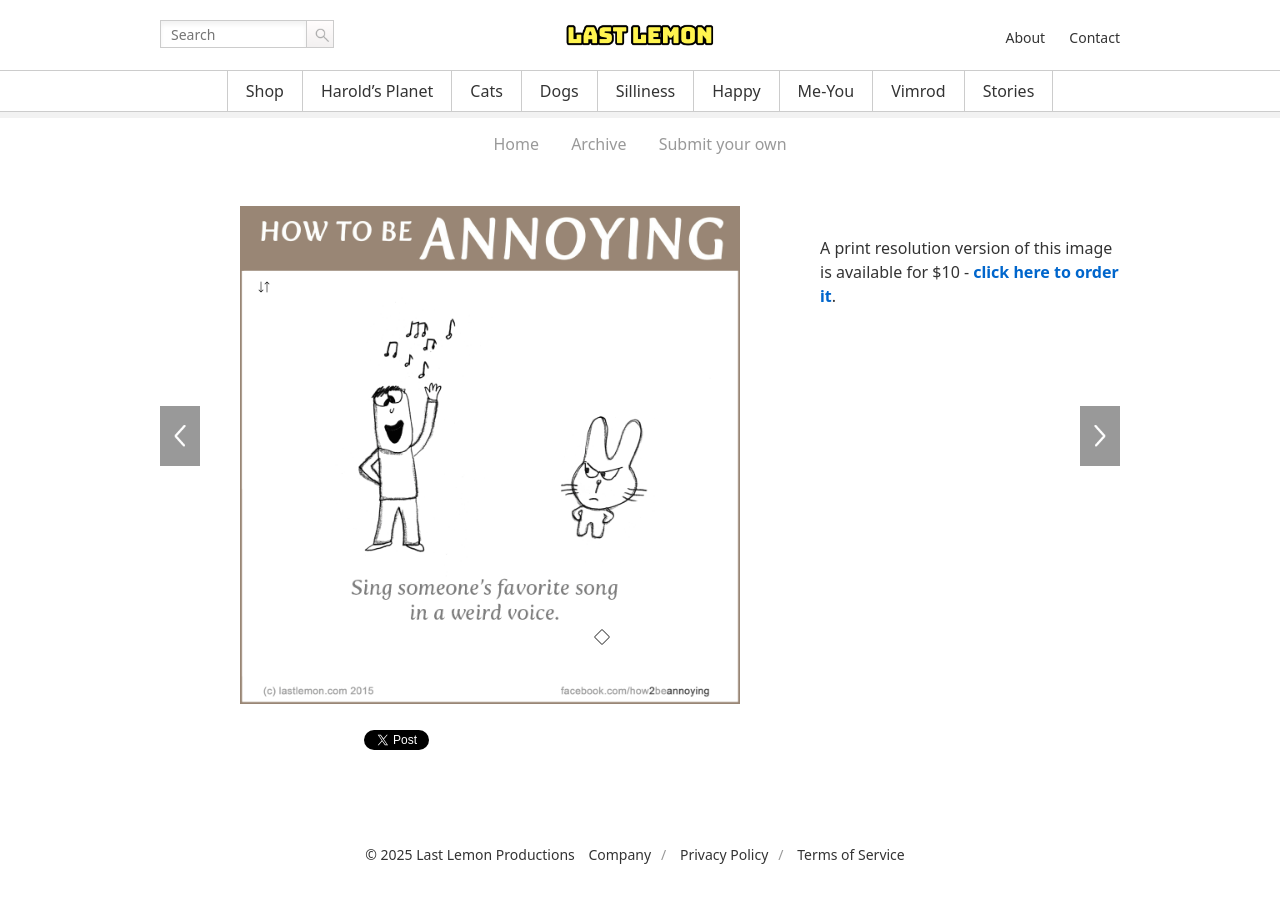 The height and width of the screenshot is (904, 1280). What do you see at coordinates (264, 287) in the screenshot?
I see `sort items in ascending or descending order` at bounding box center [264, 287].